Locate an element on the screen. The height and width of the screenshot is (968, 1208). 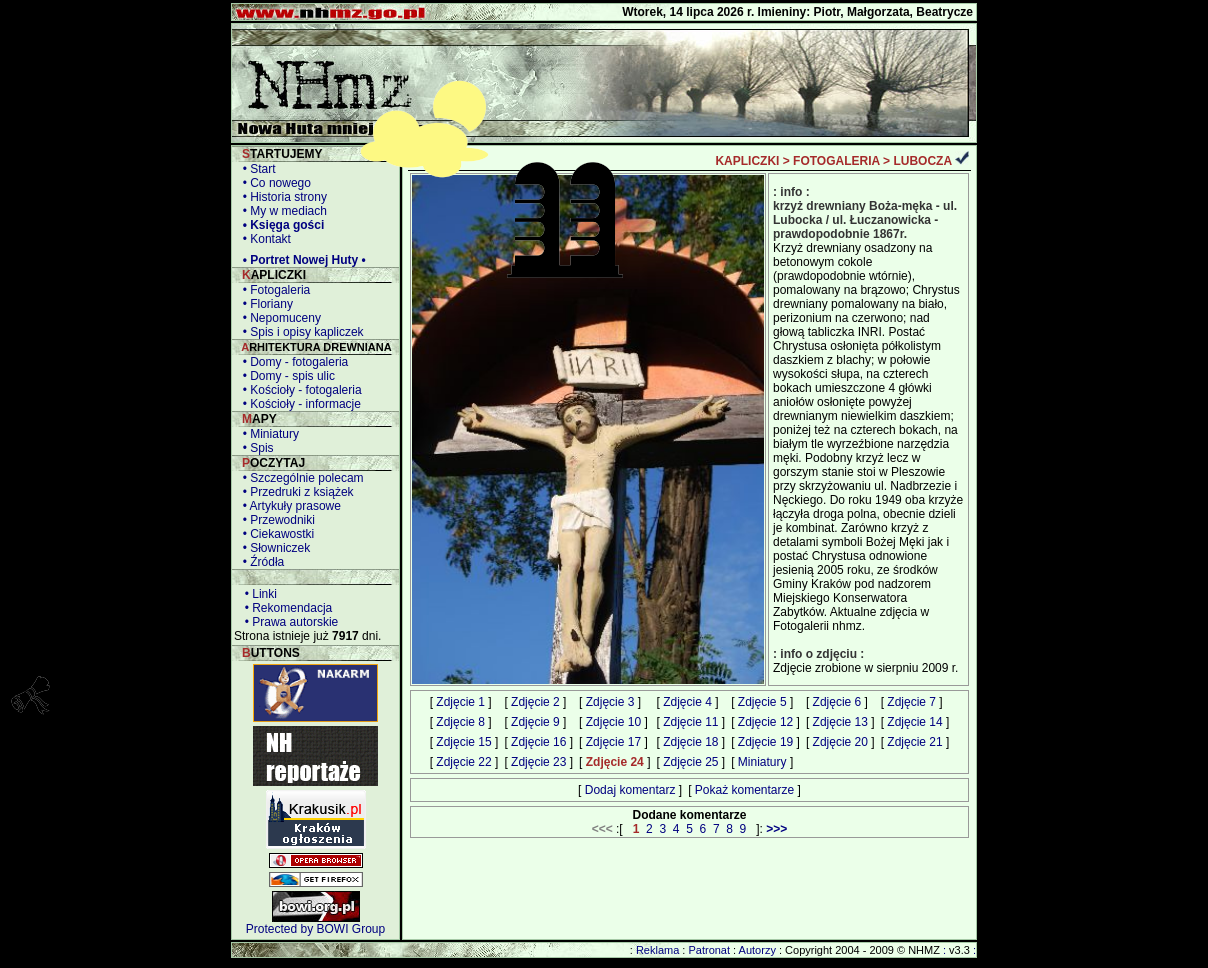
view quest log or mission objectives is located at coordinates (30, 695).